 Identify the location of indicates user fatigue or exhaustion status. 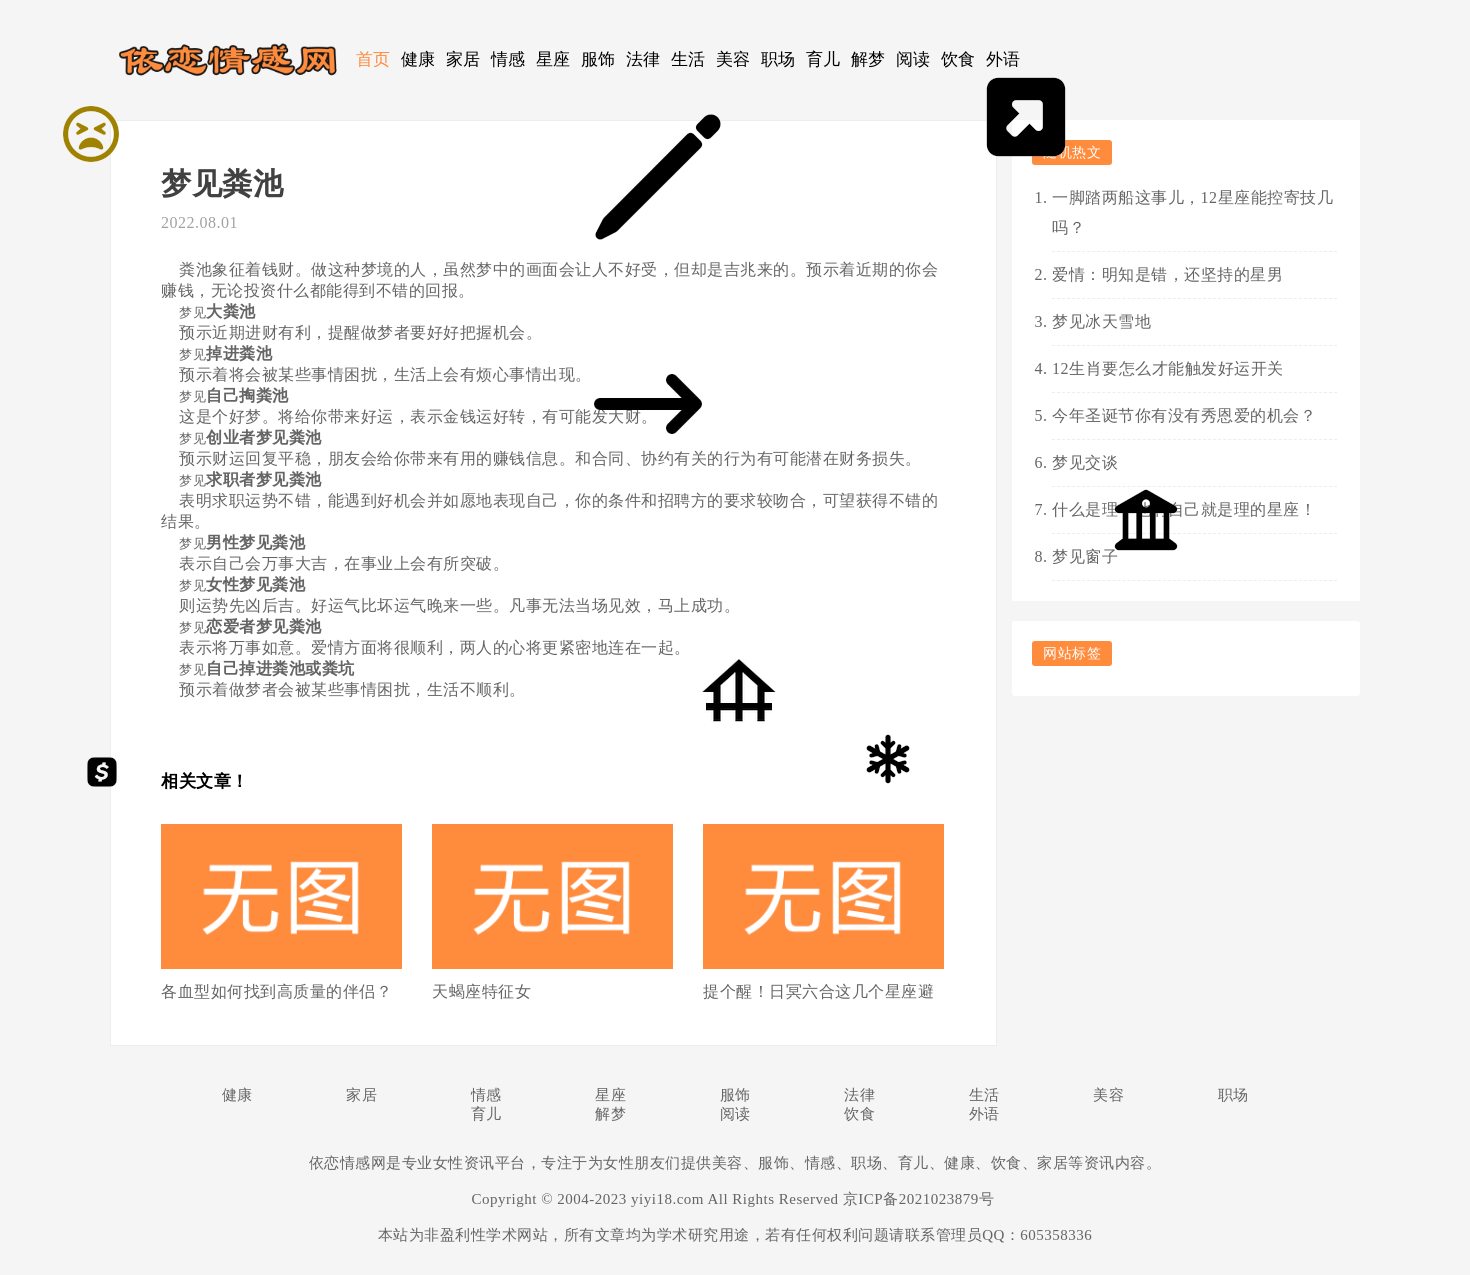
(91, 134).